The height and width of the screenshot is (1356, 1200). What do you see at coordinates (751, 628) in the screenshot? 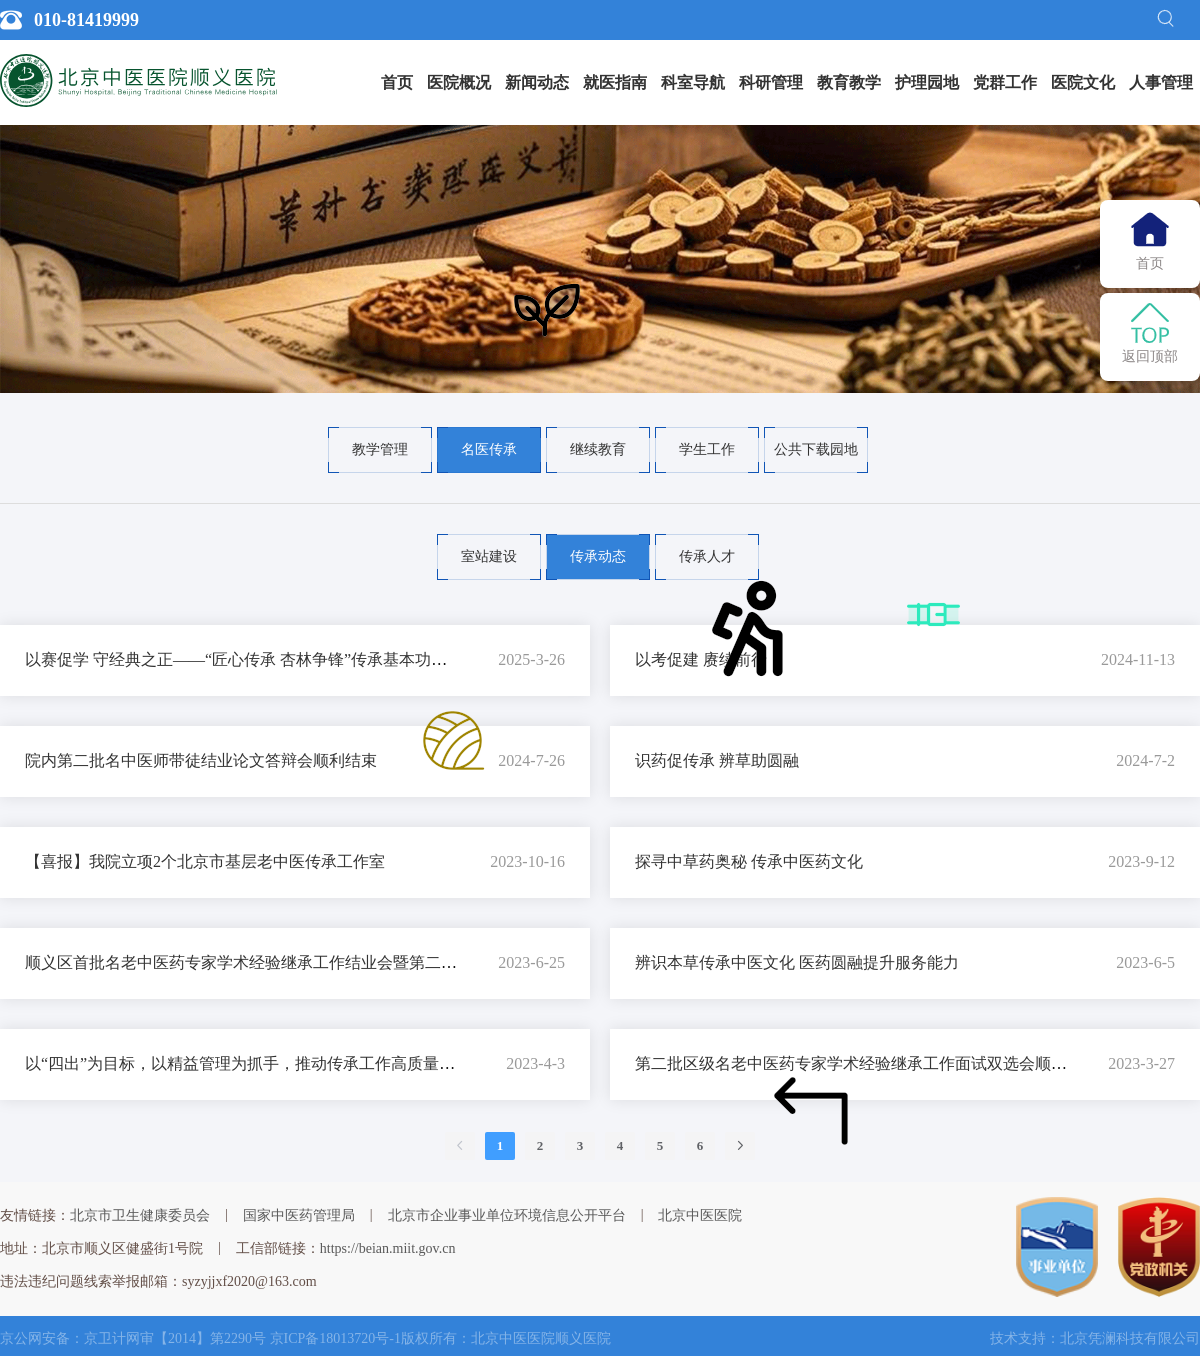
I see `access hiking trails or outdoor activities` at bounding box center [751, 628].